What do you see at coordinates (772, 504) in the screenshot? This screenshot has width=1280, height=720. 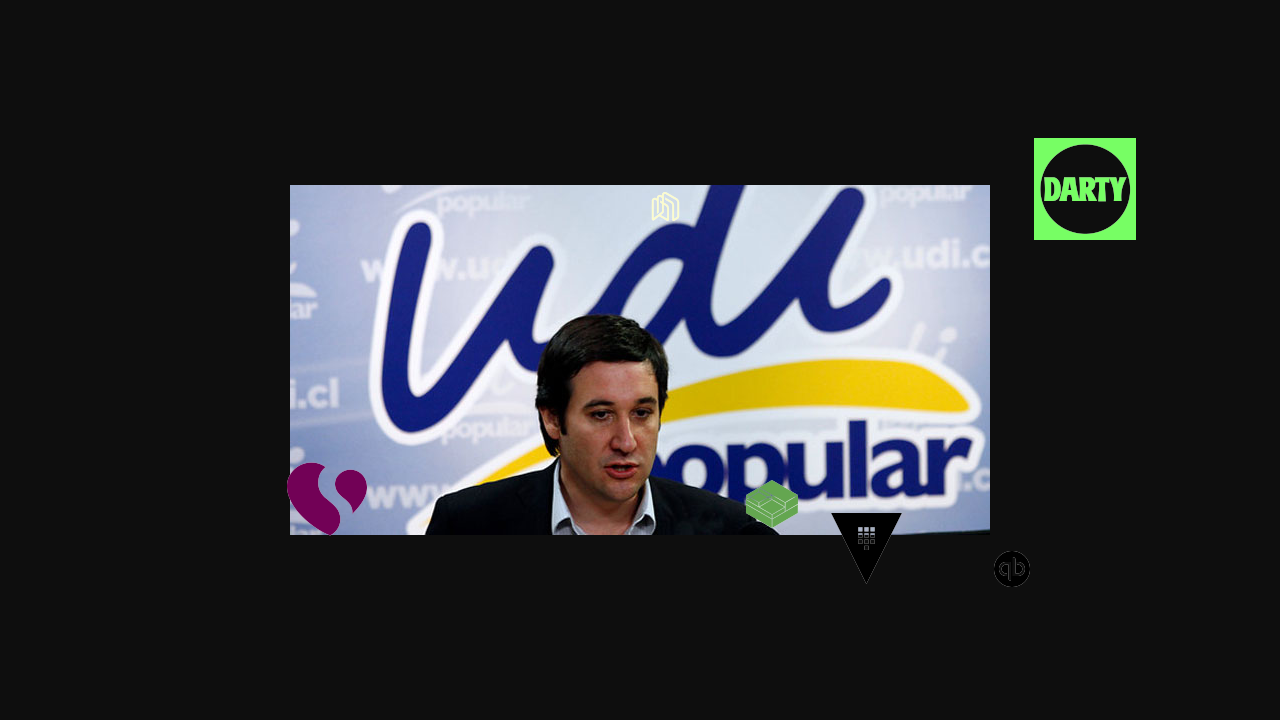 I see `Linux Containers (LXC) logo` at bounding box center [772, 504].